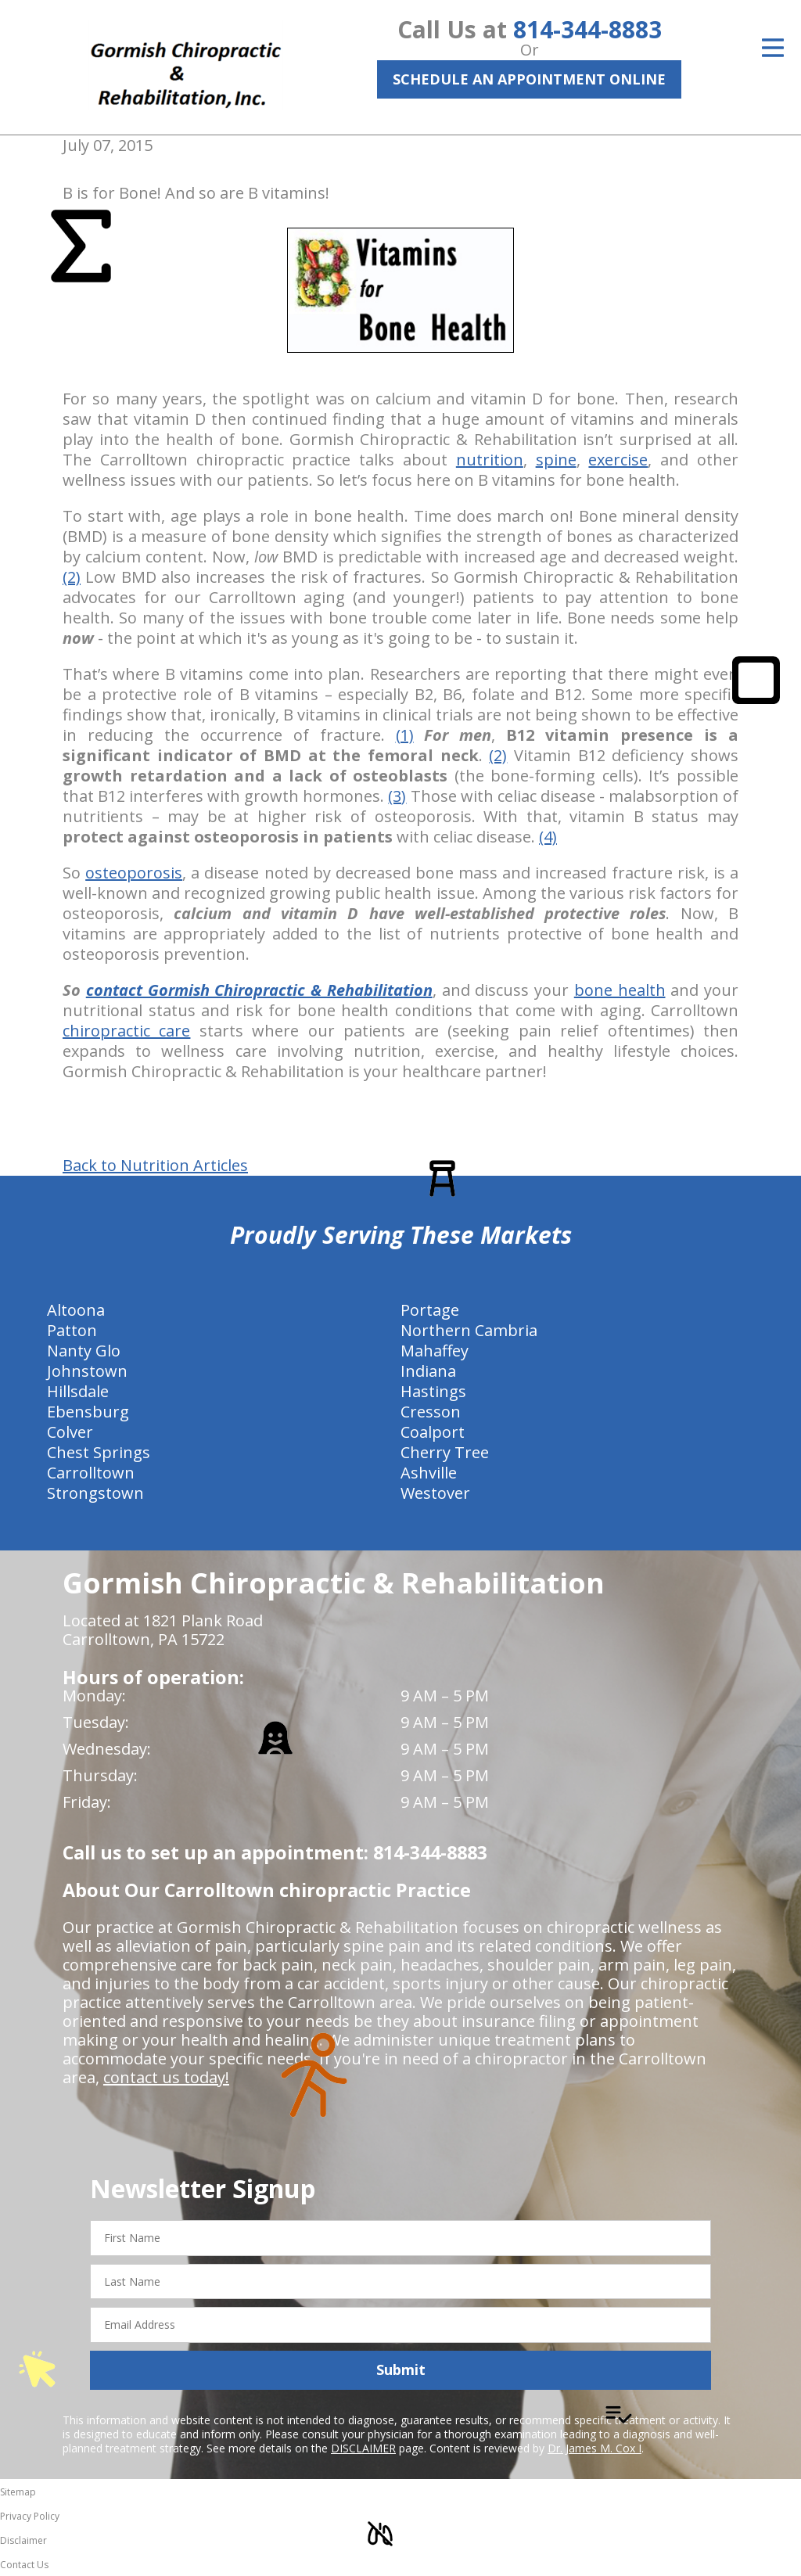  I want to click on browse furniture or seating options, so click(442, 1178).